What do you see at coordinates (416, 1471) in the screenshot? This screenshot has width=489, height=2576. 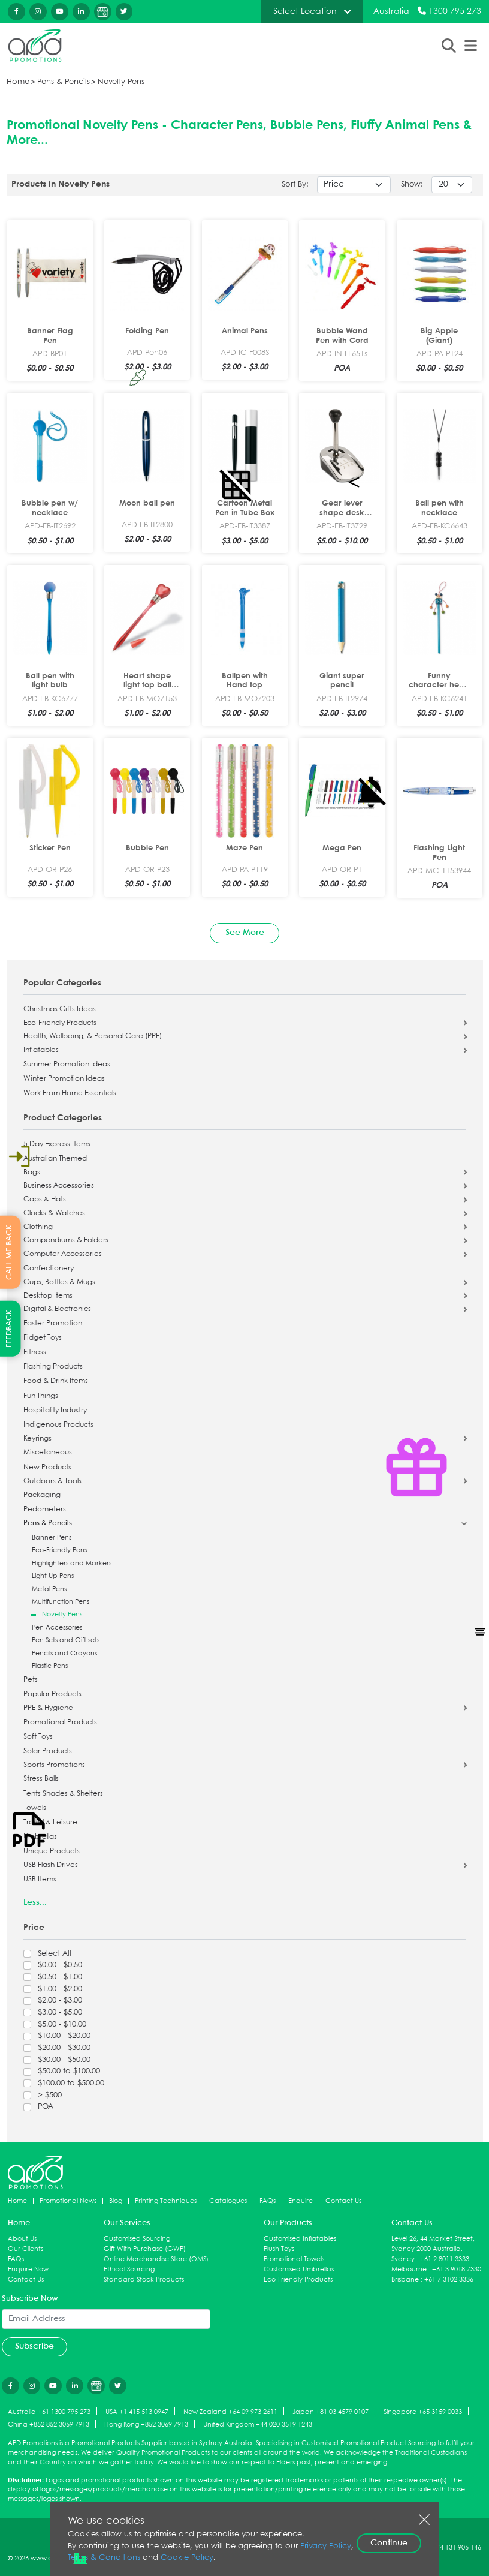 I see `view or redeem a gift` at bounding box center [416, 1471].